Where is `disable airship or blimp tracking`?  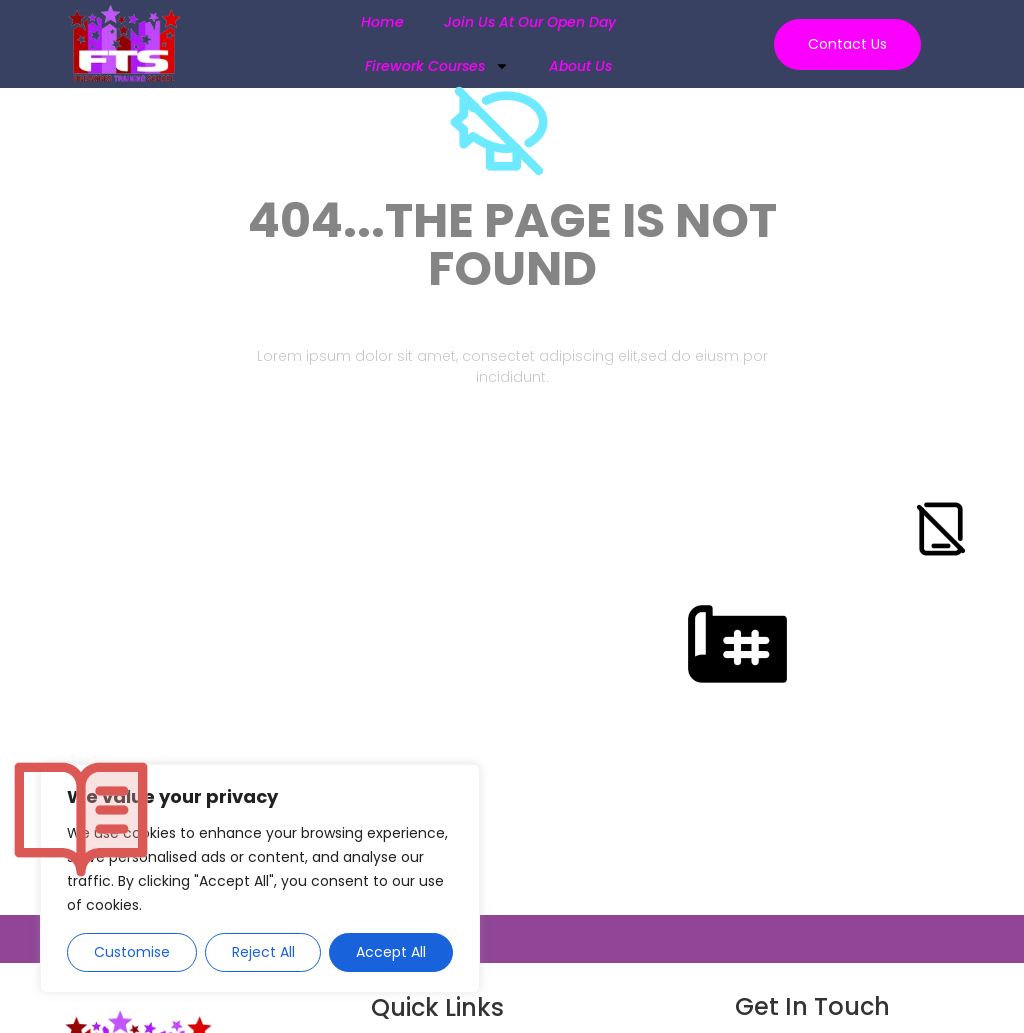
disable airship or blimp tracking is located at coordinates (499, 131).